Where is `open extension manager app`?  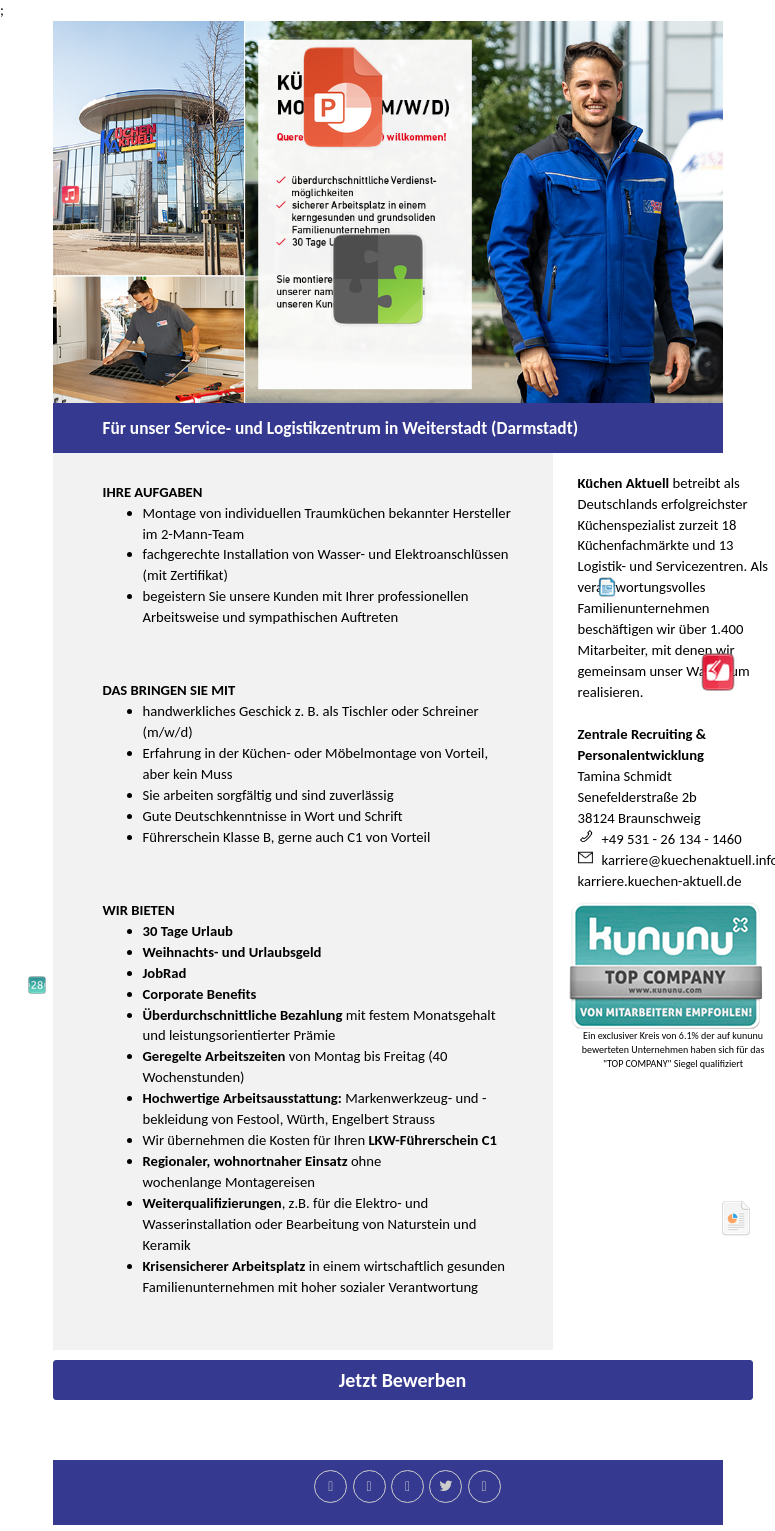
open extension manager app is located at coordinates (378, 279).